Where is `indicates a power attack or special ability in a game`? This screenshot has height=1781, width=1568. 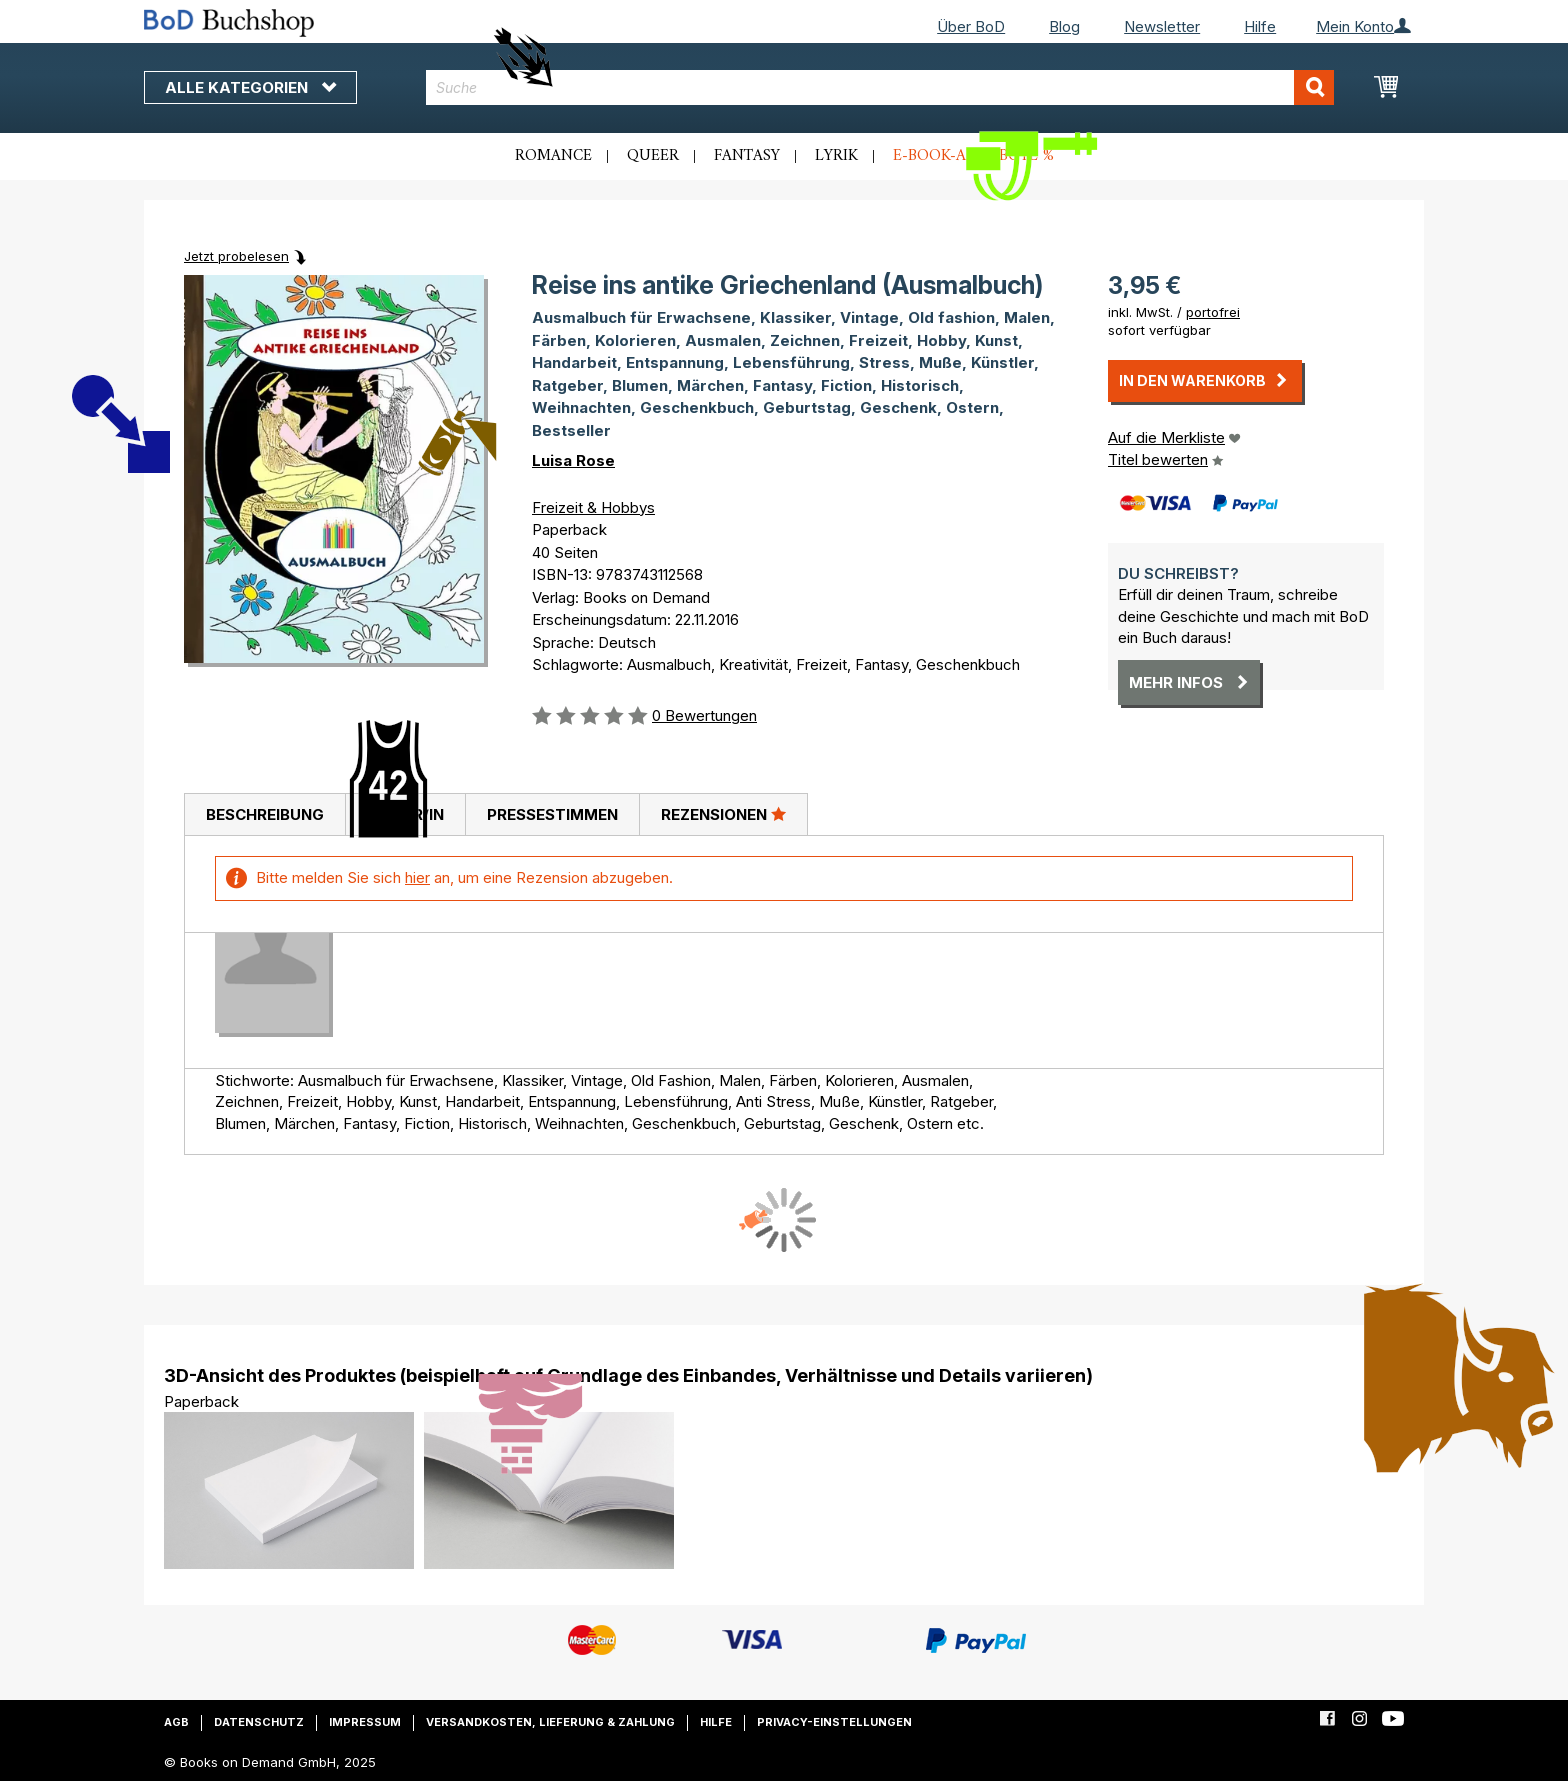
indicates a power attack or special ability in a game is located at coordinates (523, 57).